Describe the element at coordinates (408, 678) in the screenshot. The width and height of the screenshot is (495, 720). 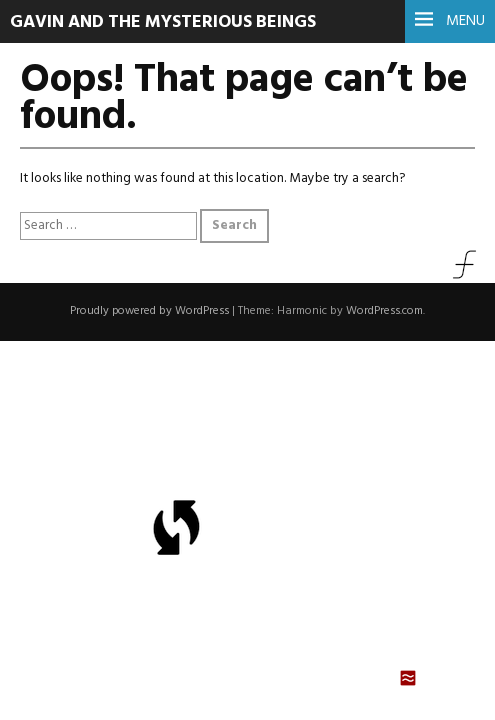
I see `indicates approximate or estimated value` at that location.